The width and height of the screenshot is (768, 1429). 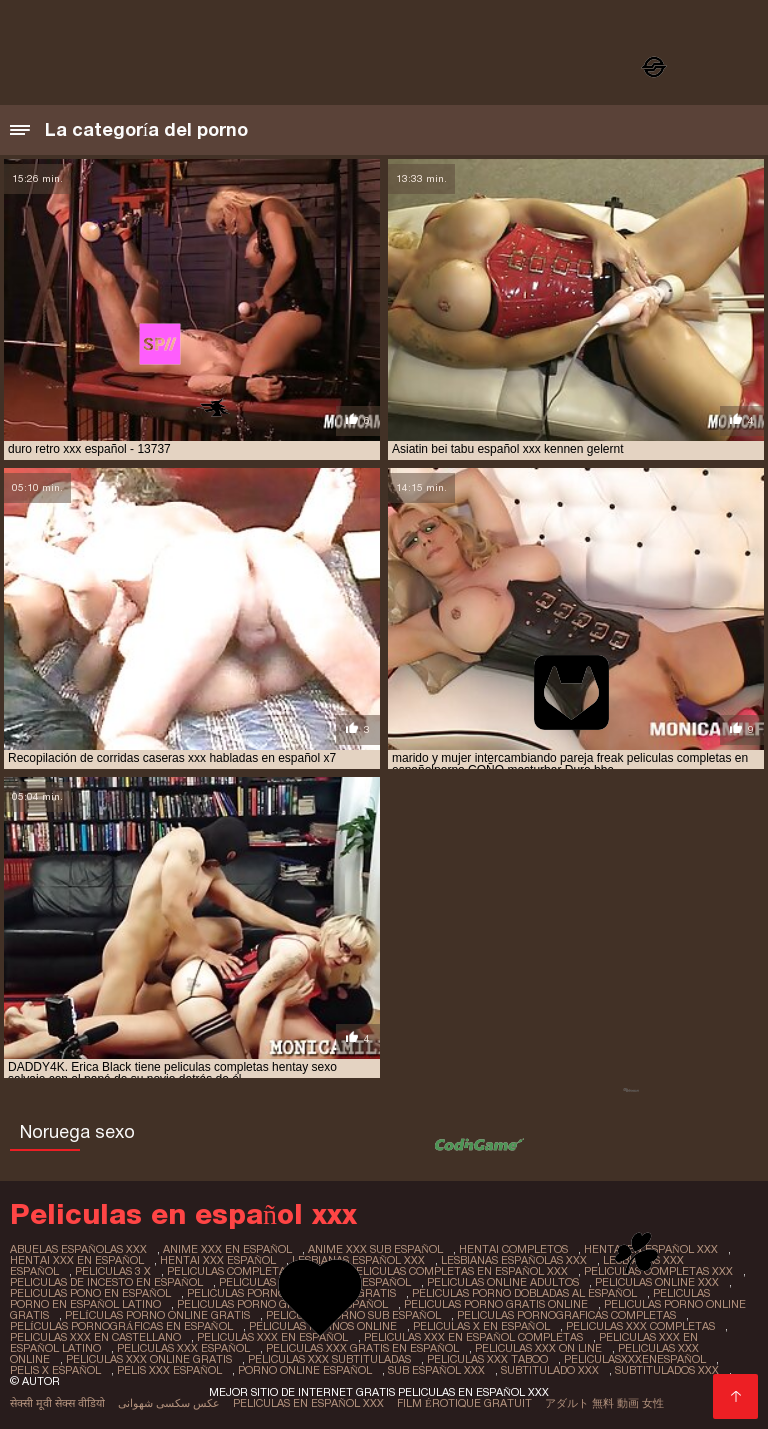 What do you see at coordinates (654, 67) in the screenshot?
I see `SMRT Corporation logo` at bounding box center [654, 67].